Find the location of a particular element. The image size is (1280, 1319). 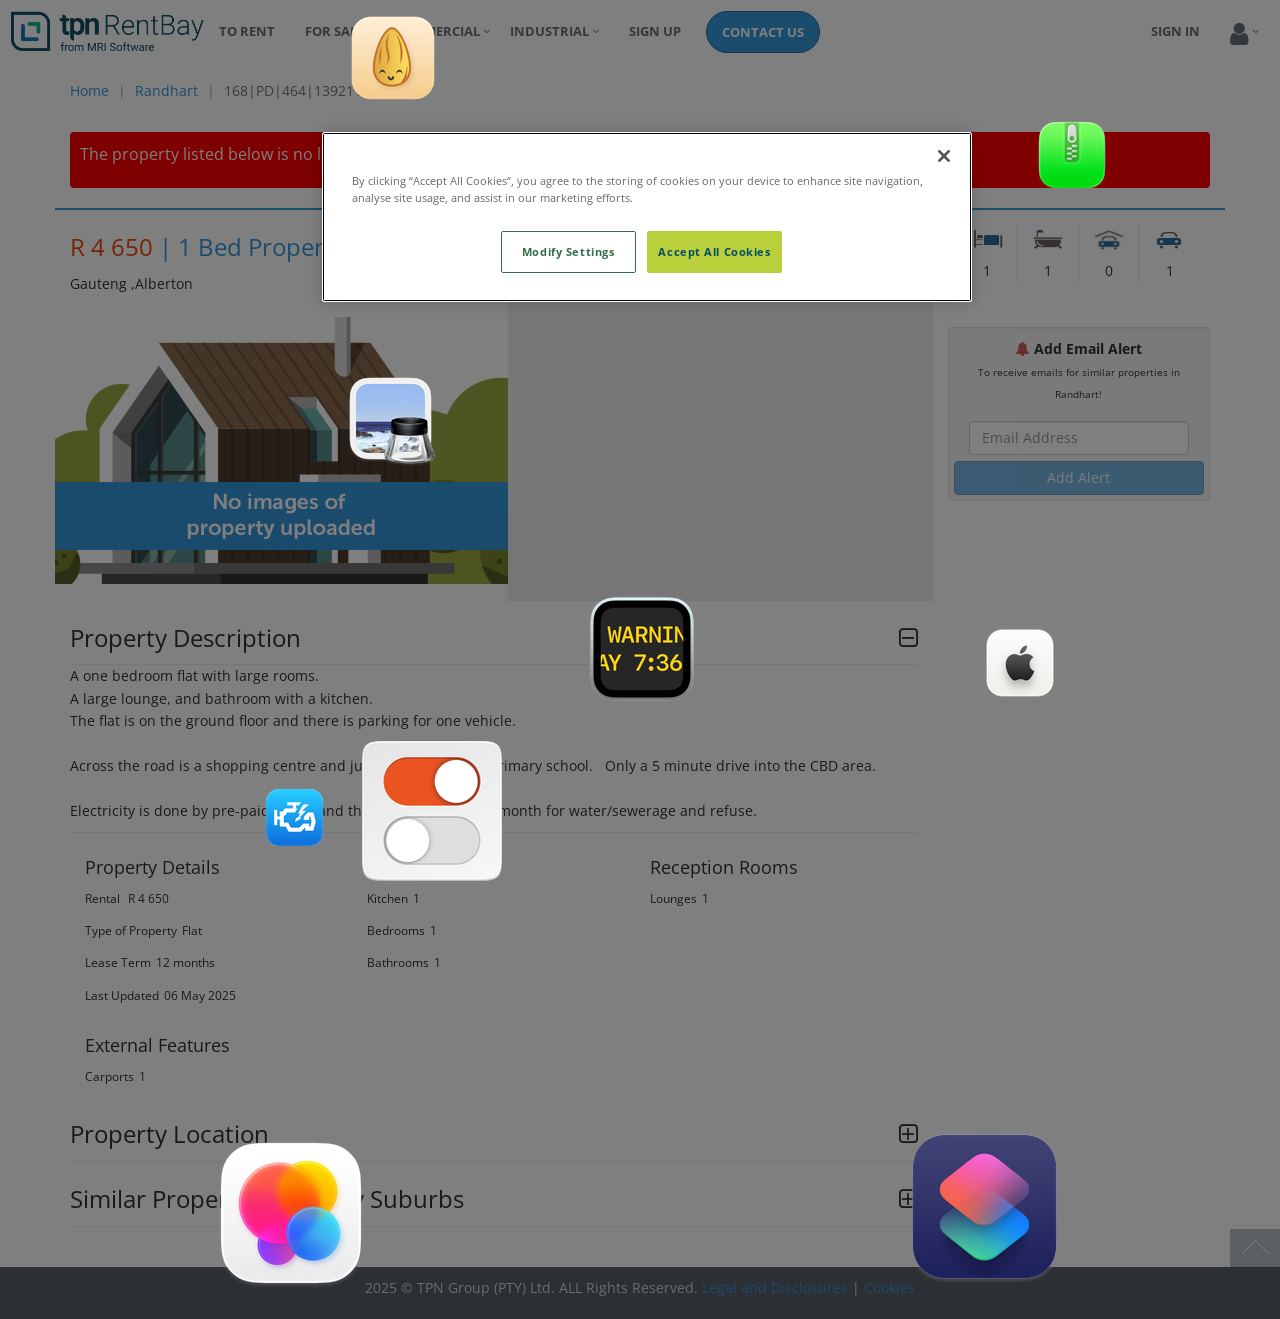

open the Shortcuts app is located at coordinates (984, 1206).